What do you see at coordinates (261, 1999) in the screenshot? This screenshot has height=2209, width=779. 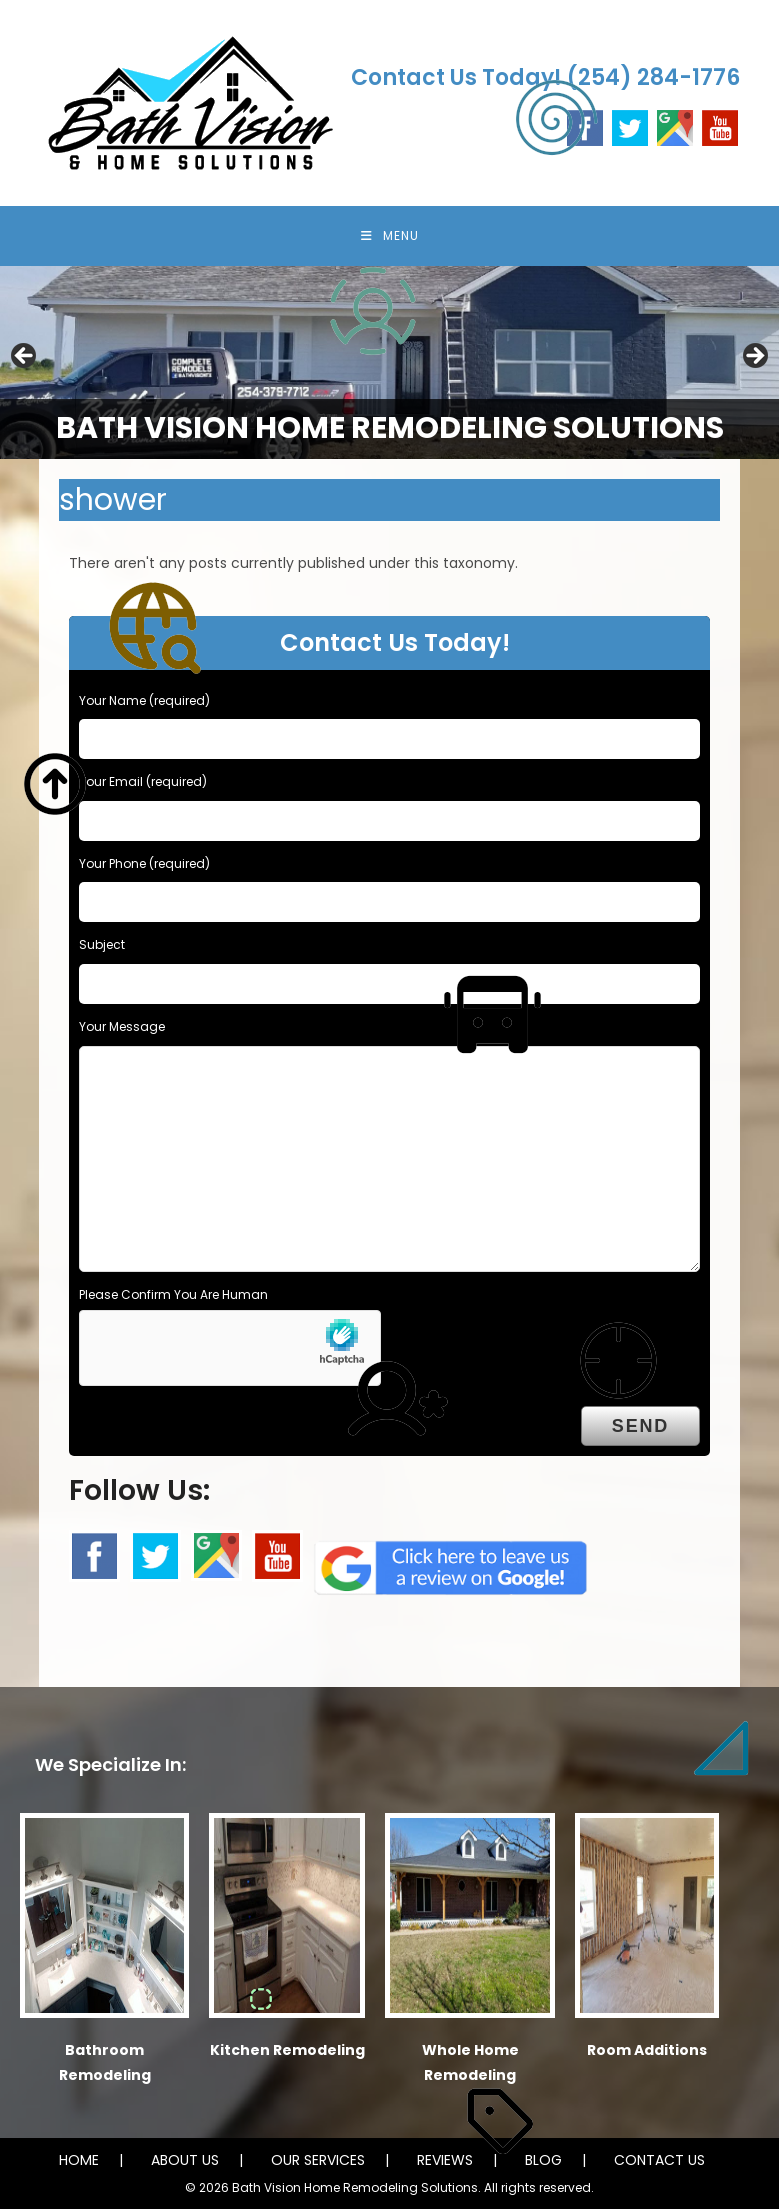 I see `select or crop area with rounded corners` at bounding box center [261, 1999].